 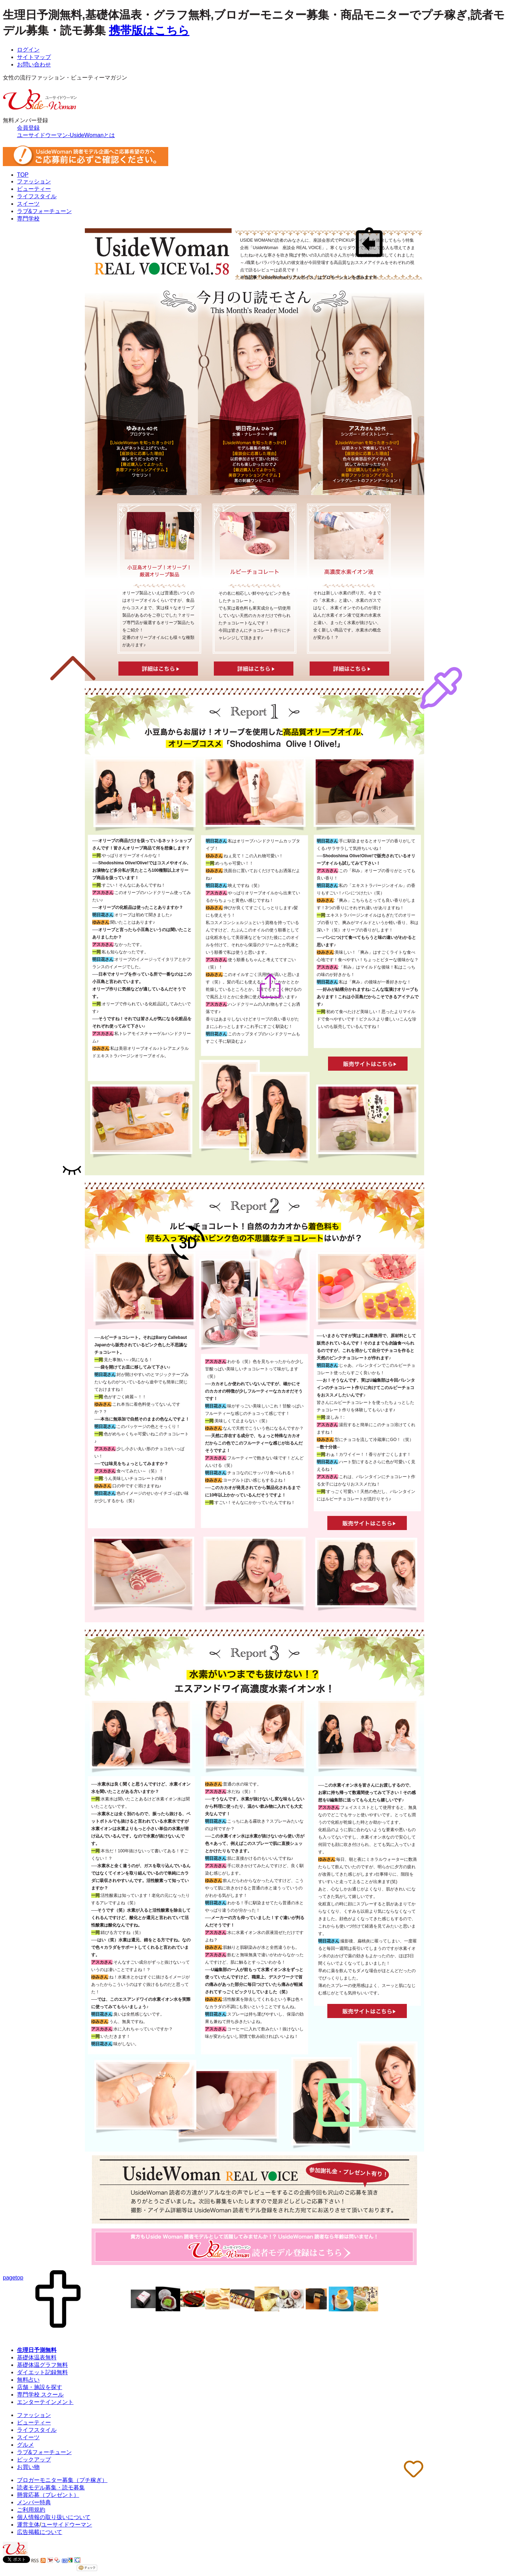 What do you see at coordinates (72, 1169) in the screenshot?
I see `hide password or sensitive content` at bounding box center [72, 1169].